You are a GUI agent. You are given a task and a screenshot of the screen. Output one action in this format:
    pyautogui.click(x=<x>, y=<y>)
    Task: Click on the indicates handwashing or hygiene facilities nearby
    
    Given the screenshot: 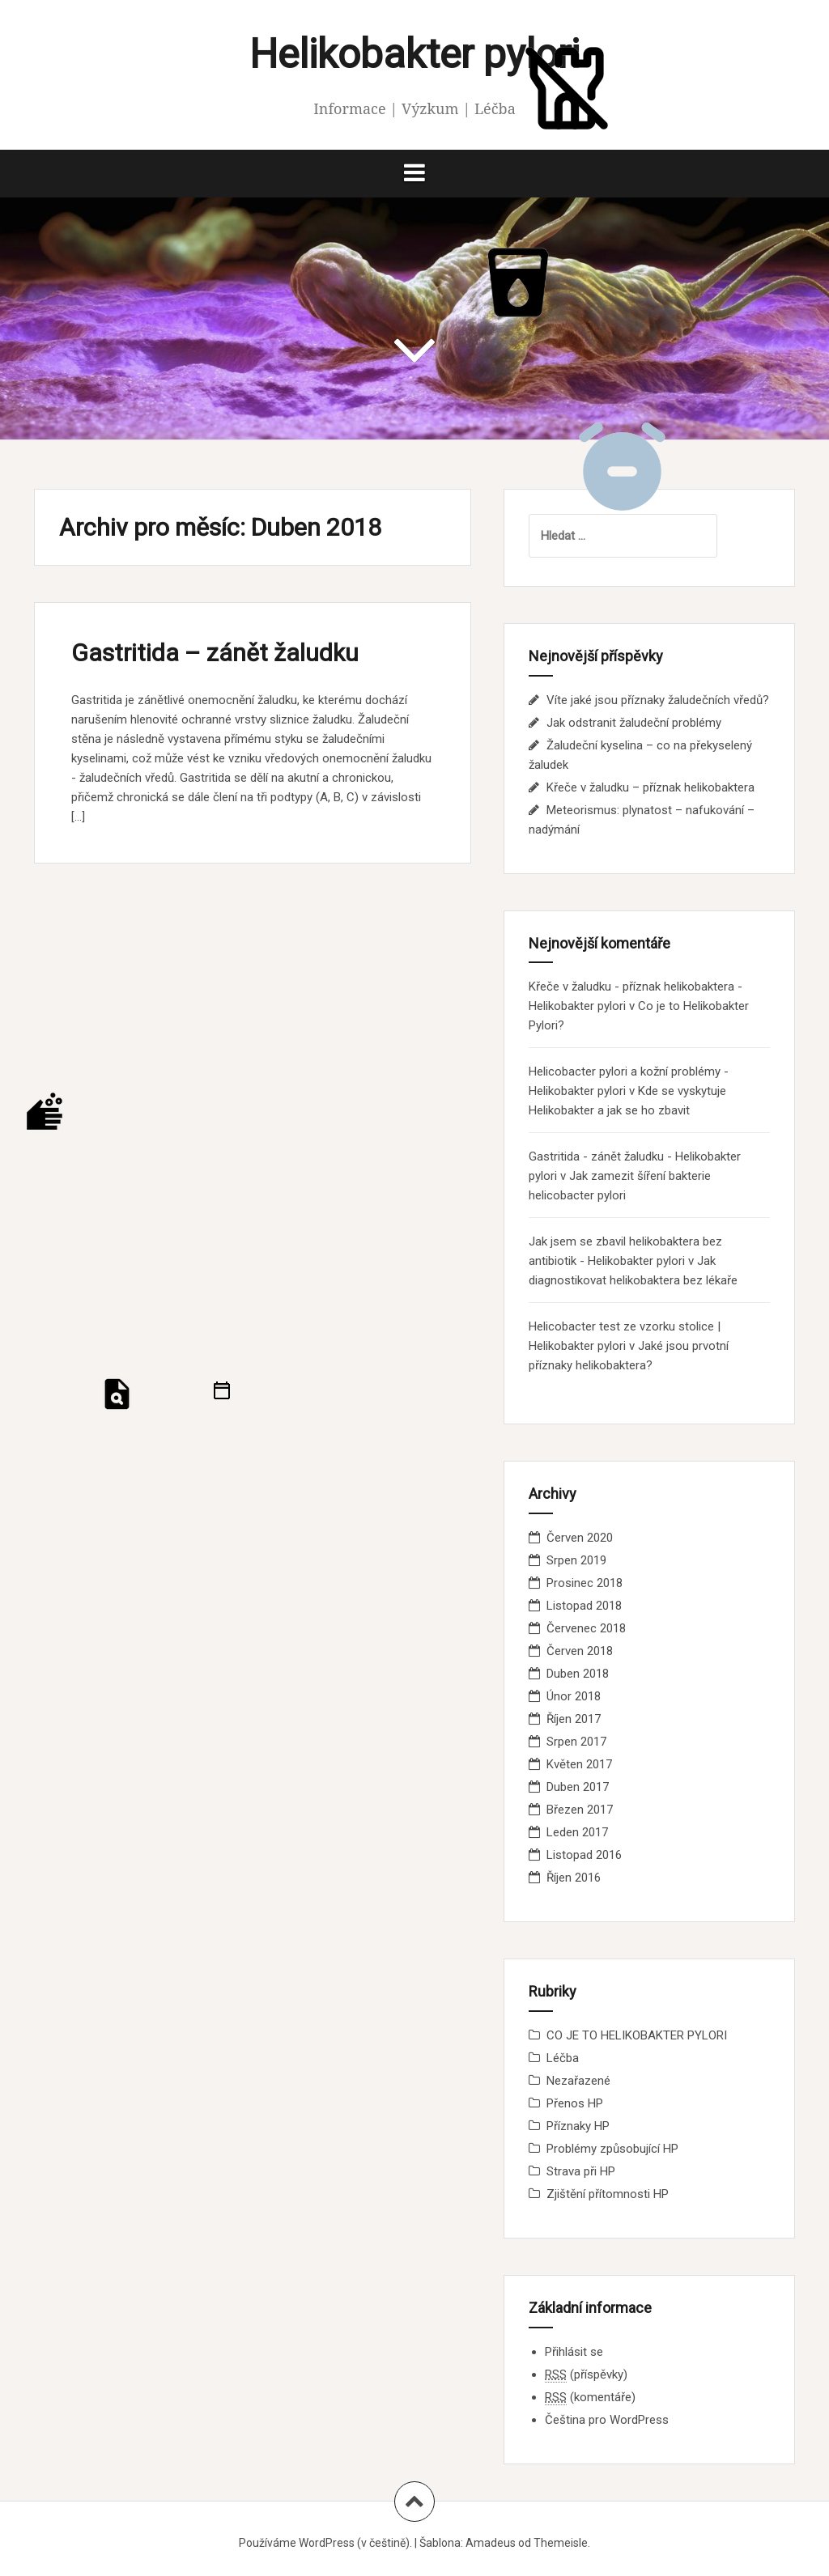 What is the action you would take?
    pyautogui.click(x=45, y=1111)
    